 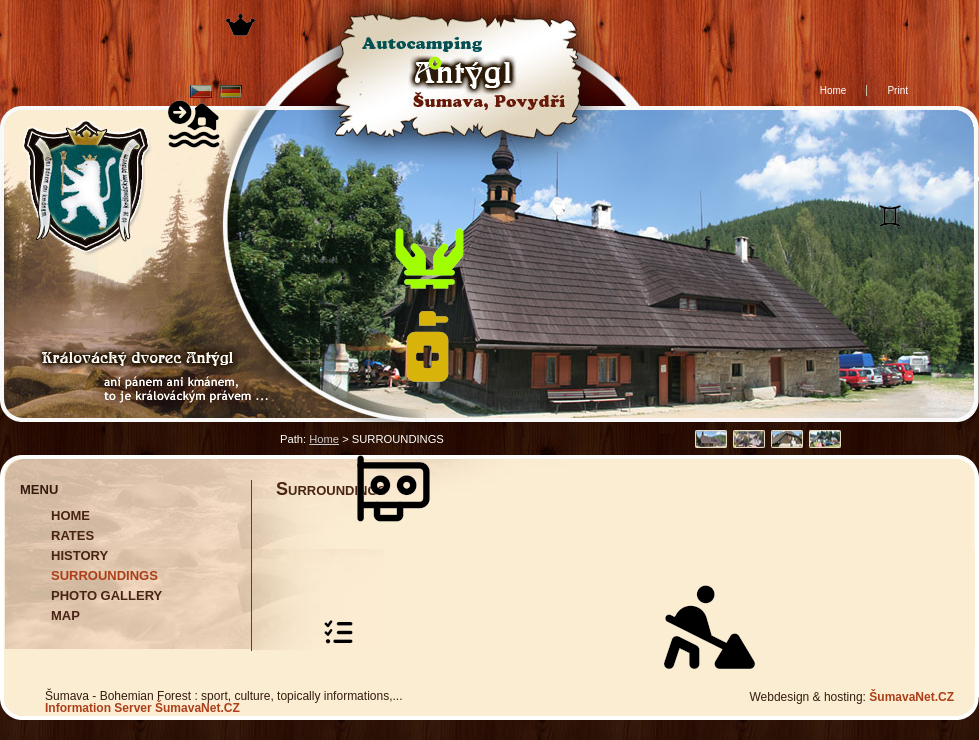 I want to click on download a file or content, so click(x=435, y=63).